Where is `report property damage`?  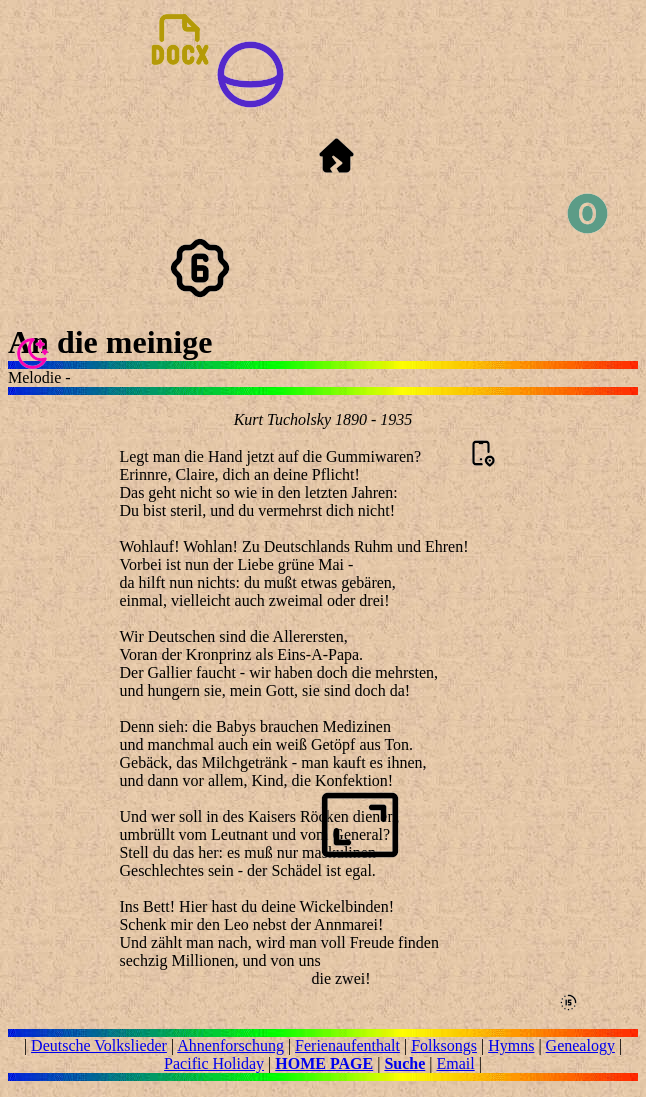
report property damage is located at coordinates (336, 155).